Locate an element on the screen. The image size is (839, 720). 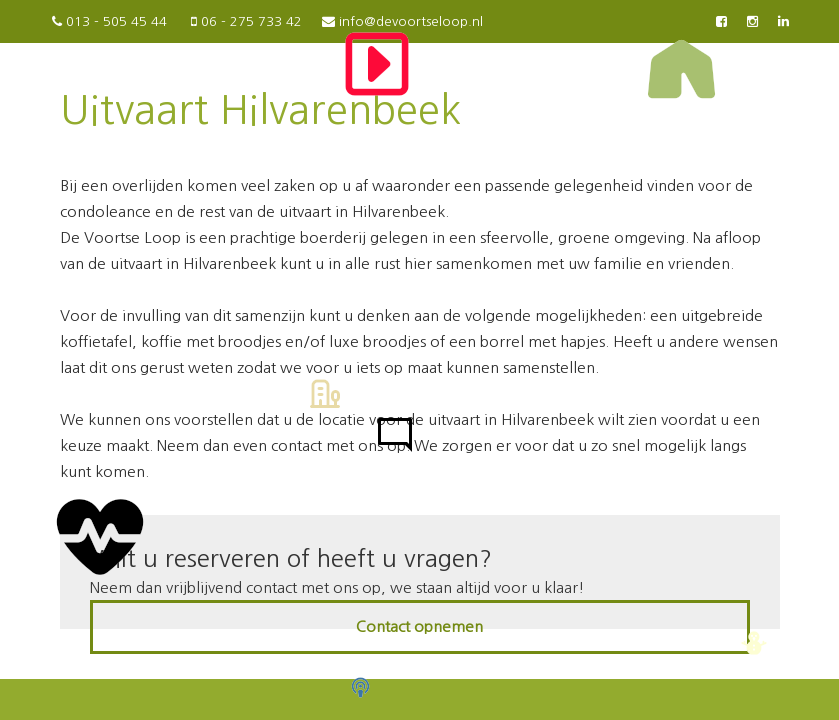
open comments or discussion thread is located at coordinates (395, 435).